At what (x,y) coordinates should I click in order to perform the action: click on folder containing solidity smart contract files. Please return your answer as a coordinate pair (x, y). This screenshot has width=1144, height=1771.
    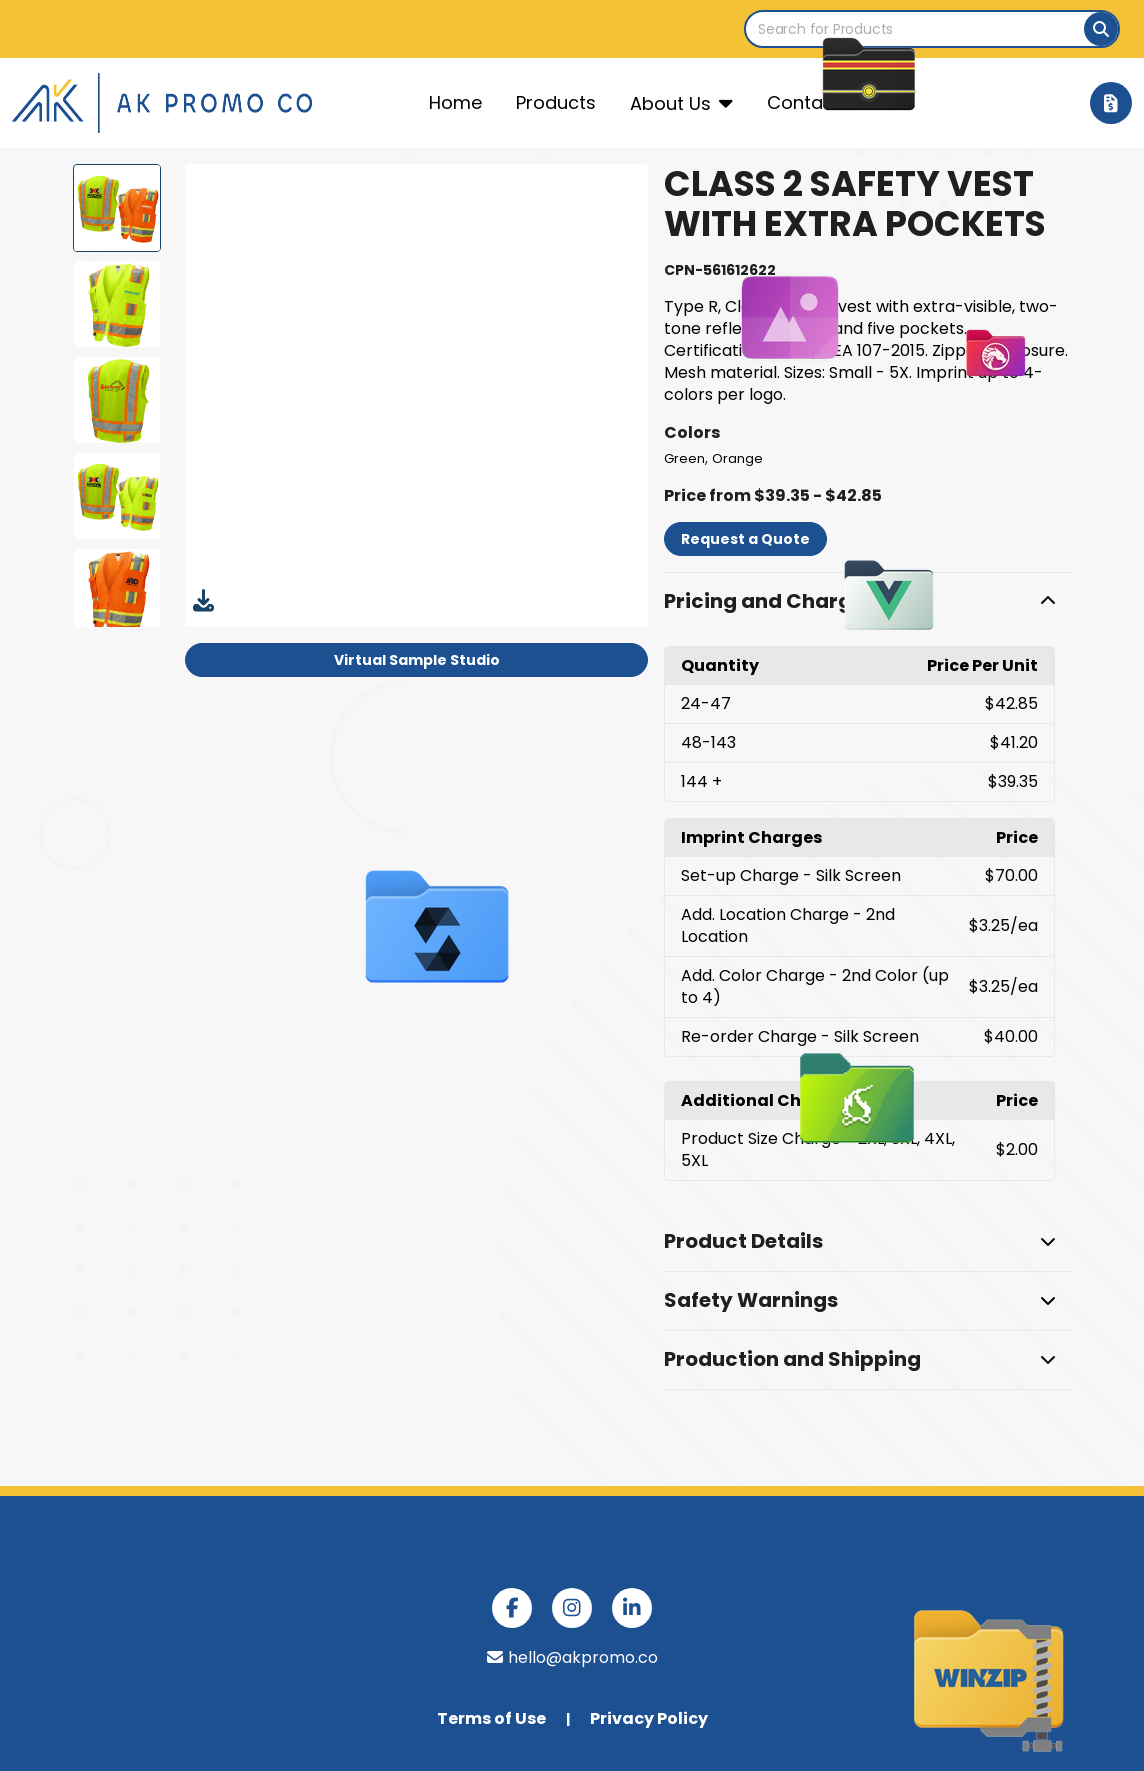
    Looking at the image, I should click on (436, 930).